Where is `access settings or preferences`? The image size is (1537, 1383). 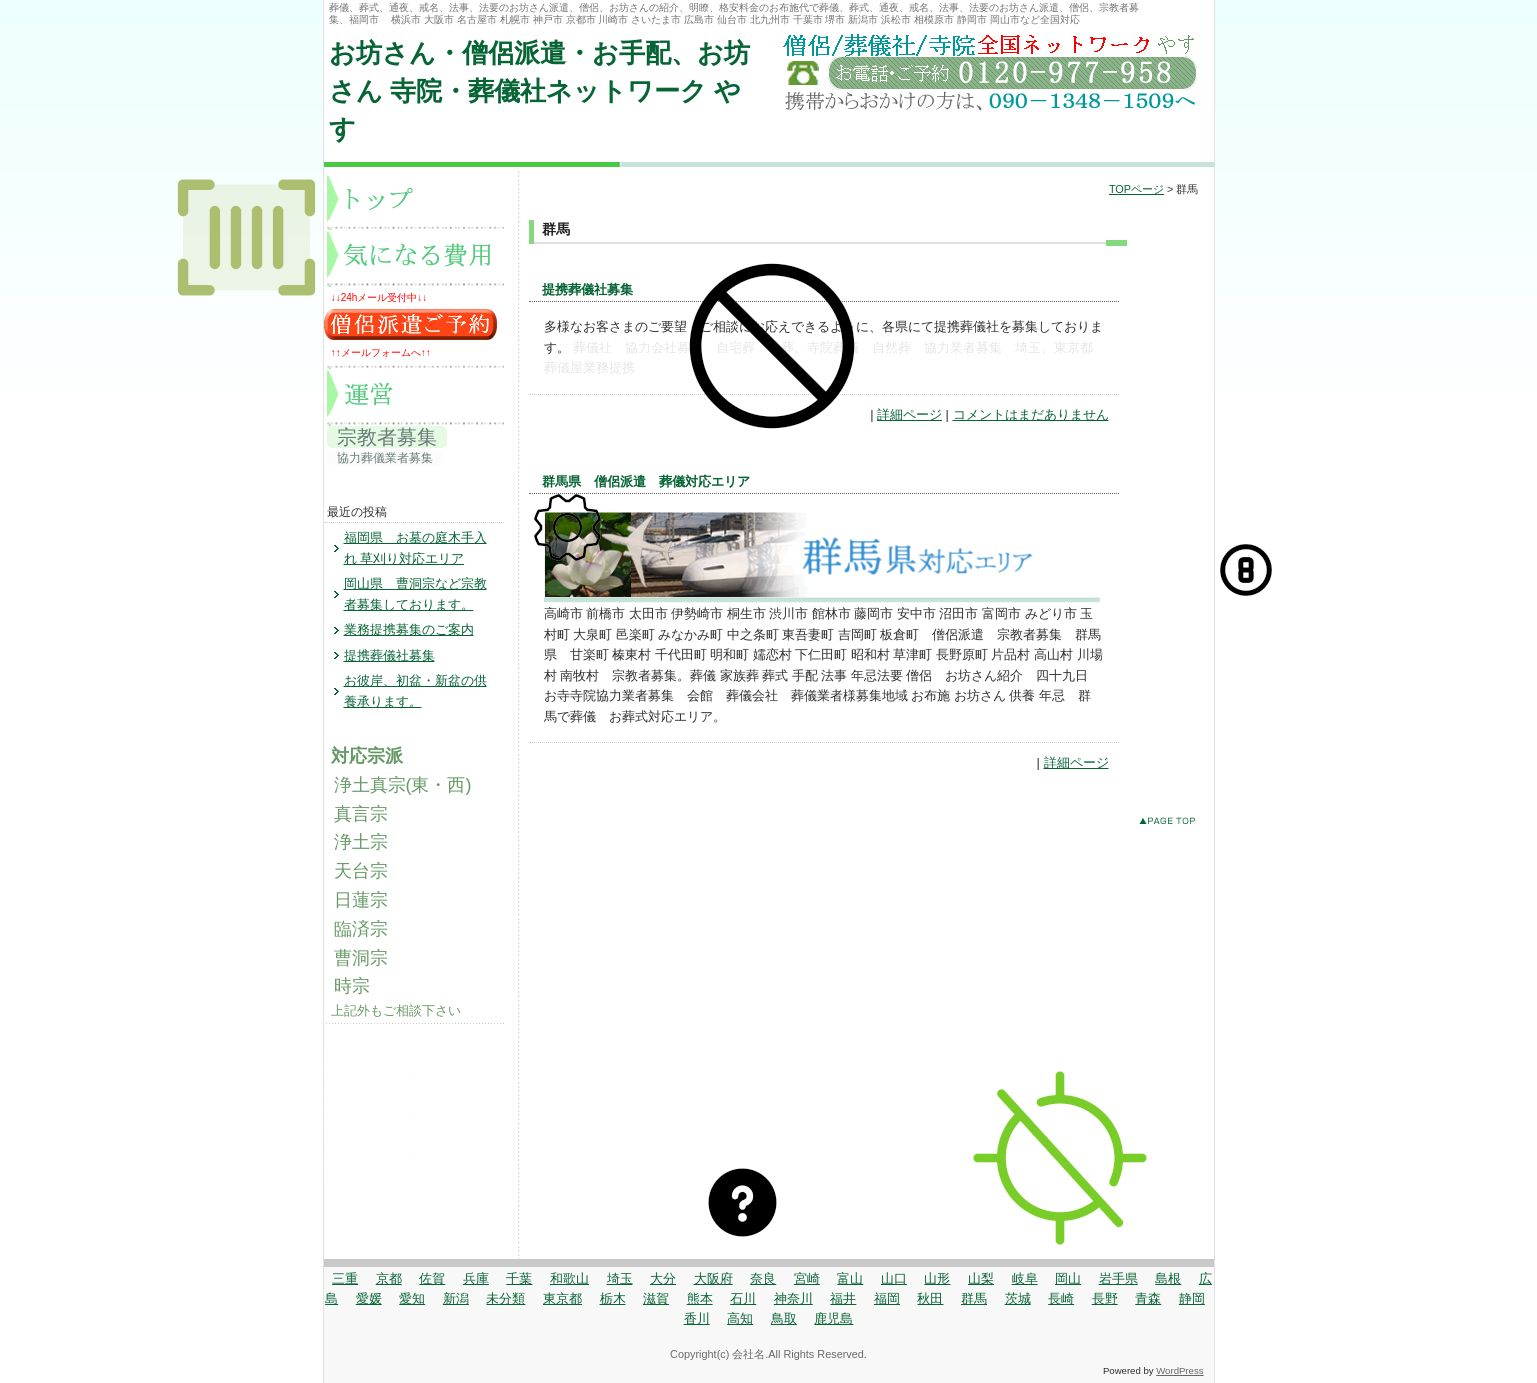
access settings or preferences is located at coordinates (567, 527).